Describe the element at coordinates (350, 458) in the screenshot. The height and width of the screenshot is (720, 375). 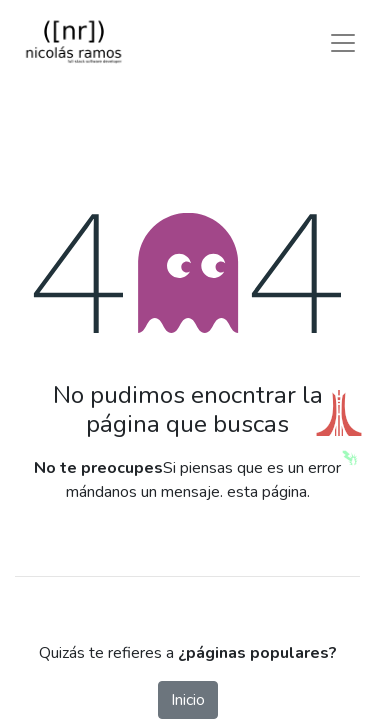
I see `indicates a character has been struck by lightning` at that location.